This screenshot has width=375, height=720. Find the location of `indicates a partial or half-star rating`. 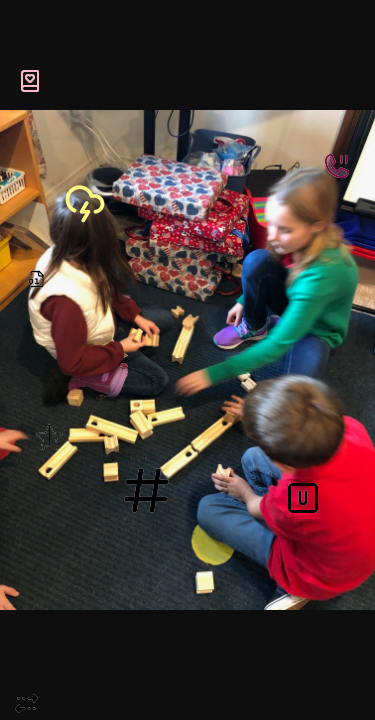

indicates a partial or half-star rating is located at coordinates (49, 437).